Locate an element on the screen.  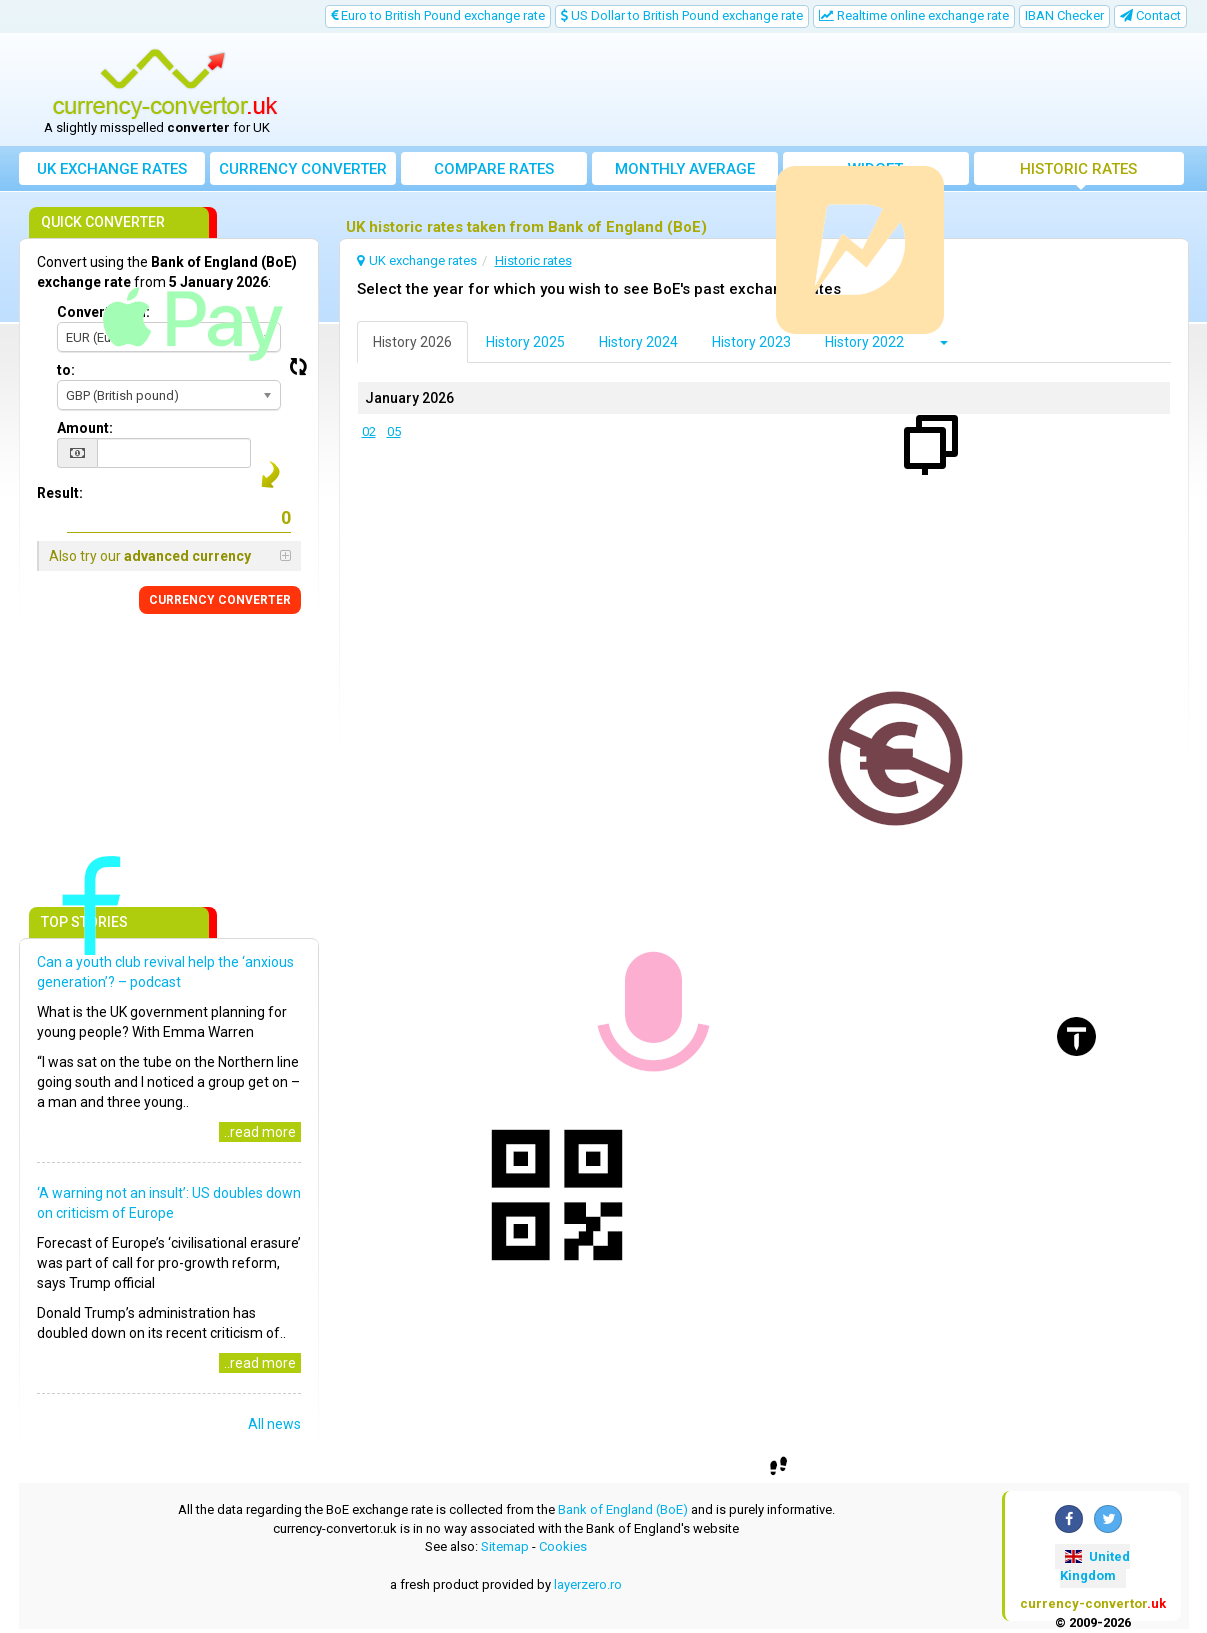
indicates non-commercial use license for european content is located at coordinates (895, 758).